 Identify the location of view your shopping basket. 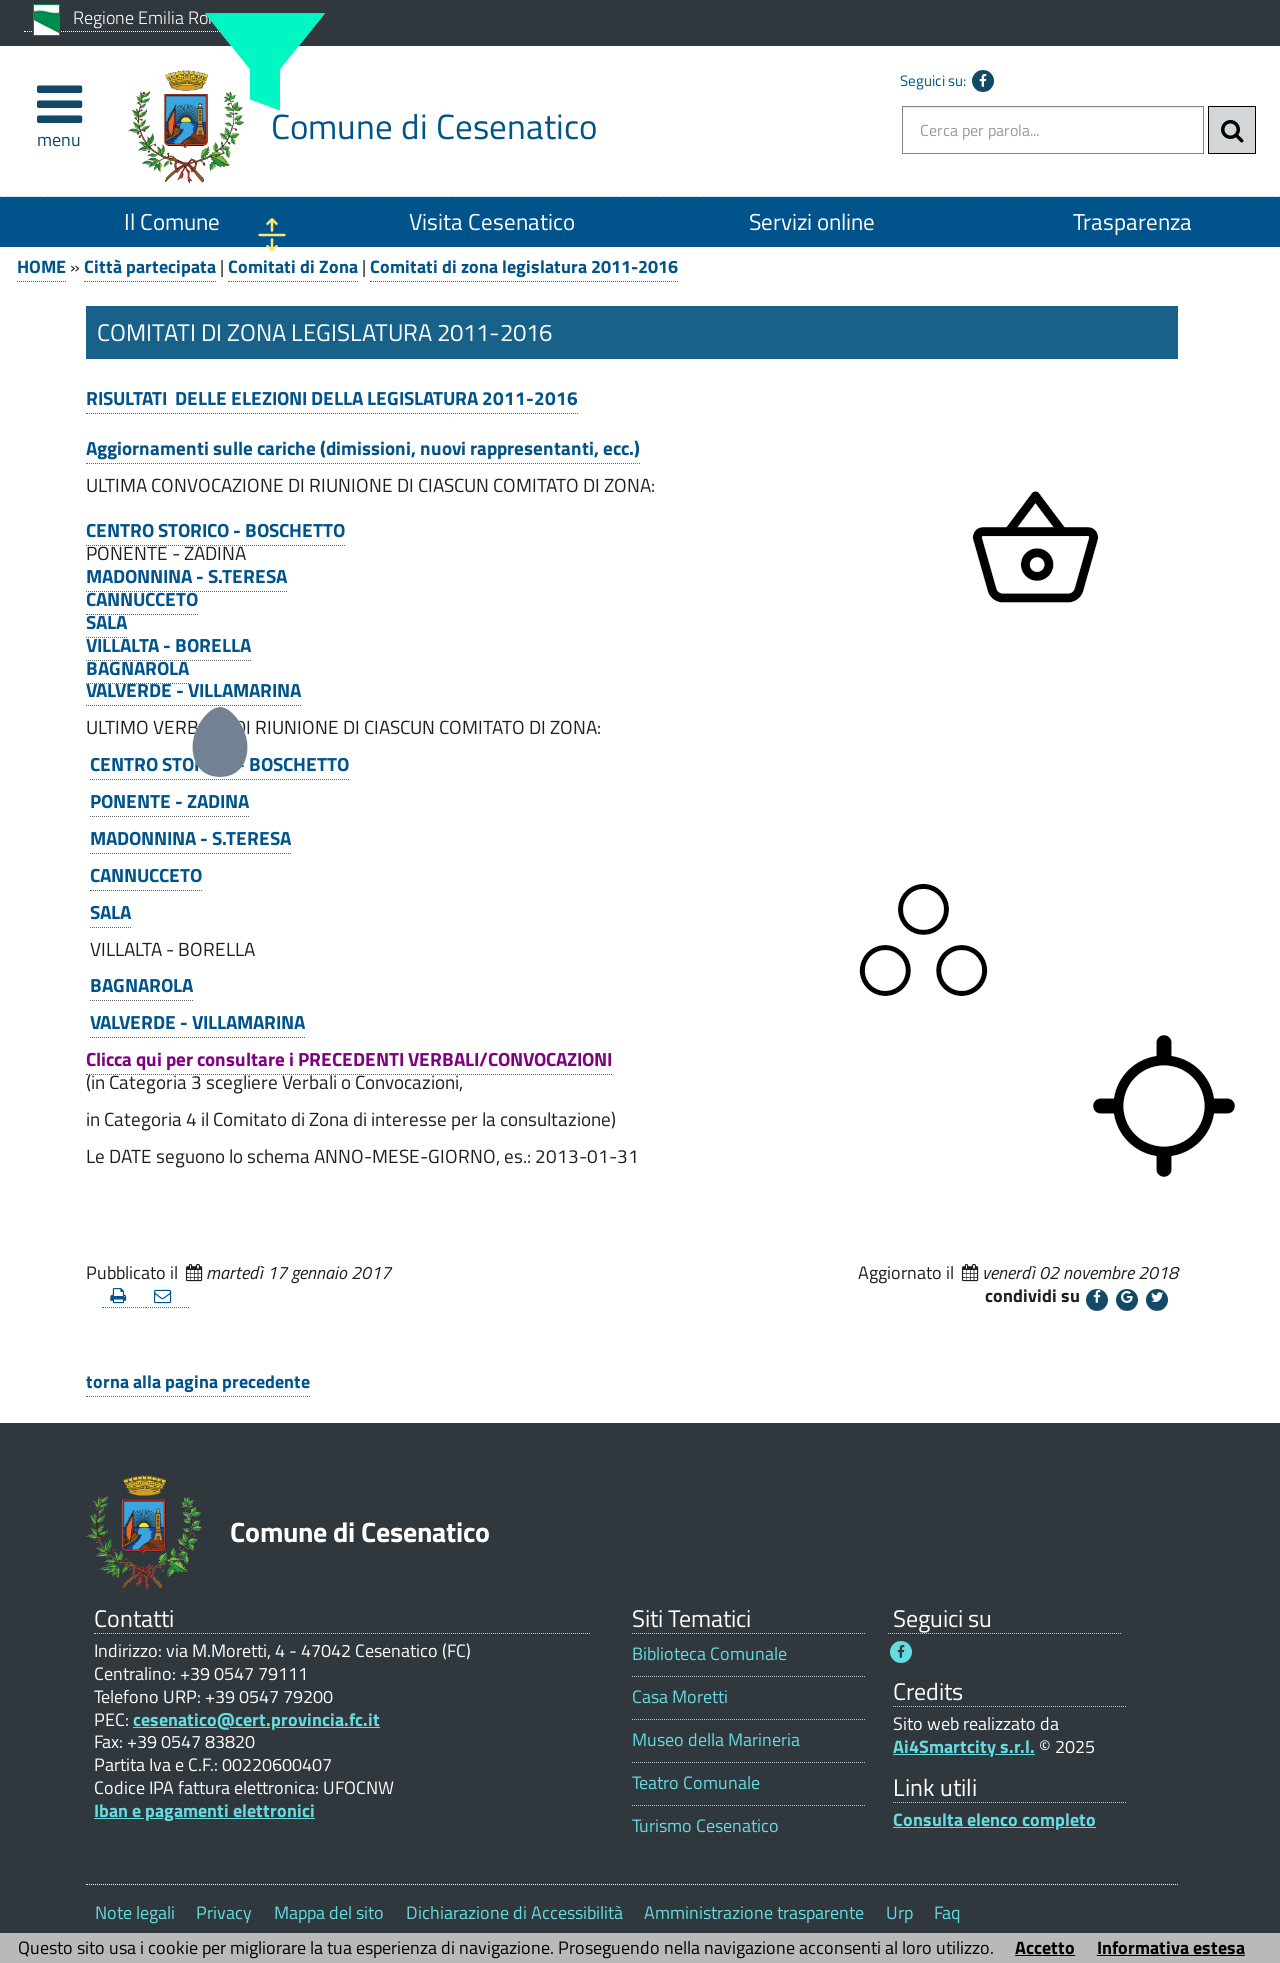
(1035, 549).